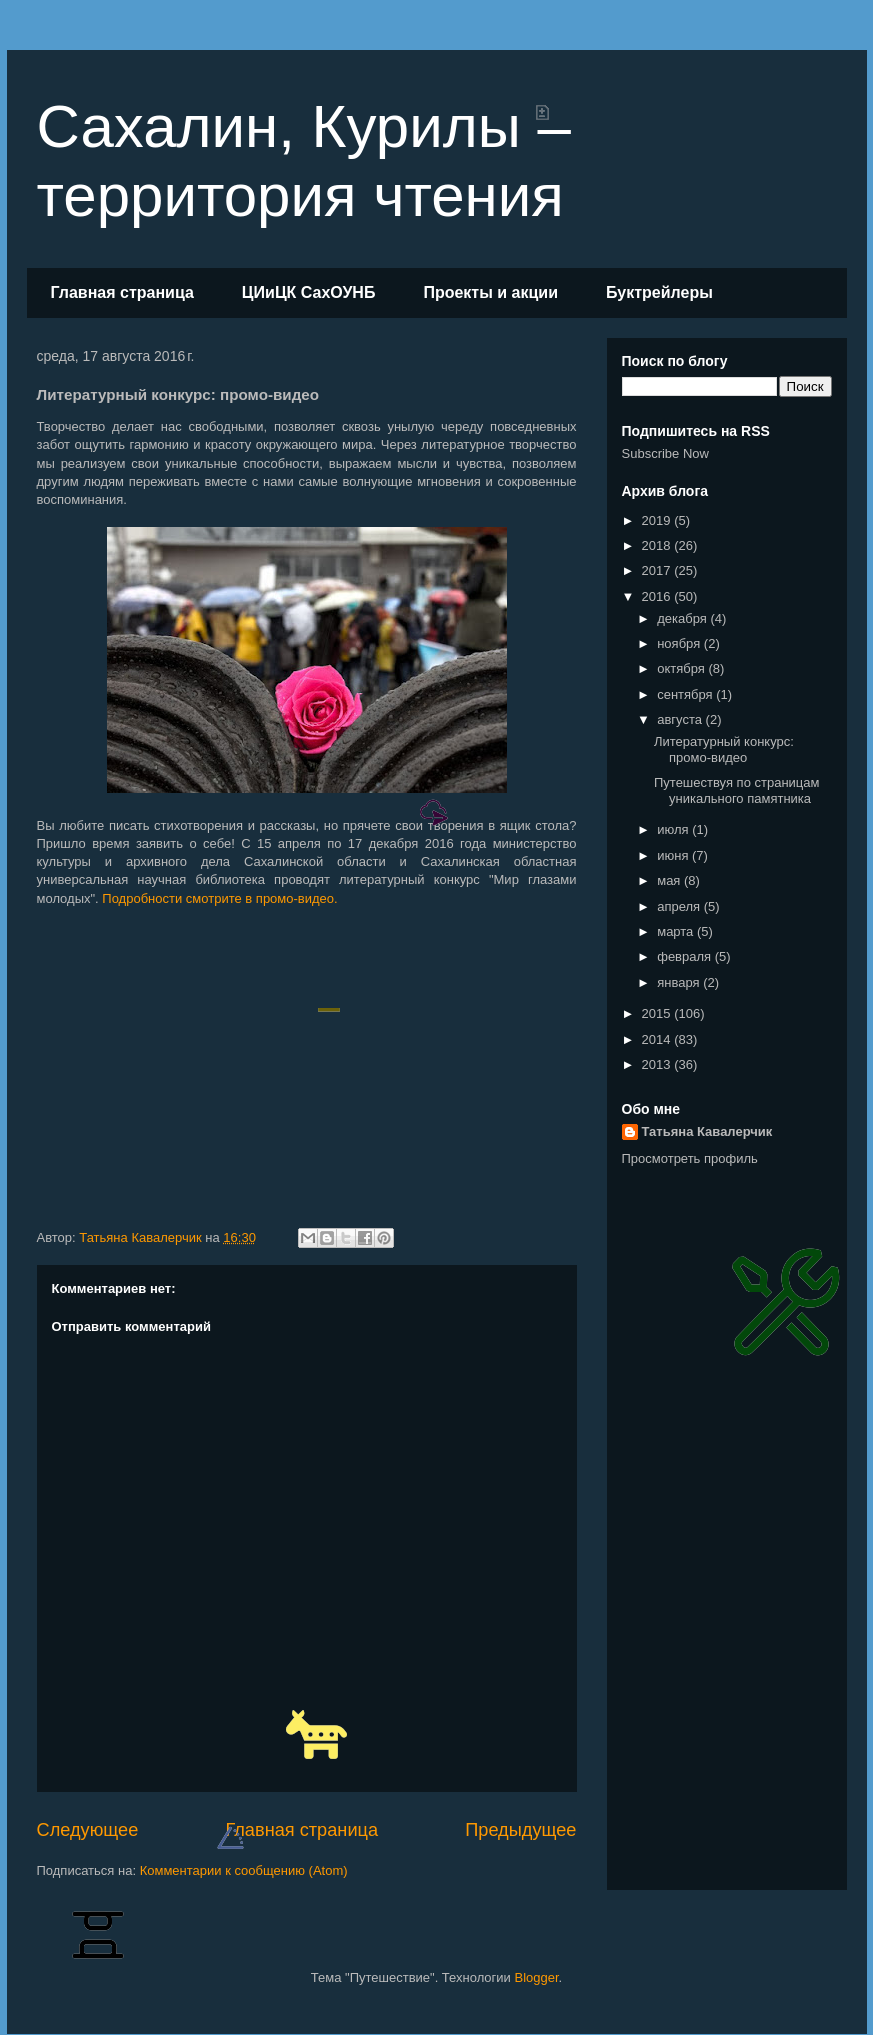 This screenshot has width=873, height=2035. What do you see at coordinates (98, 1935) in the screenshot?
I see `distribute items with equal vertical spacing` at bounding box center [98, 1935].